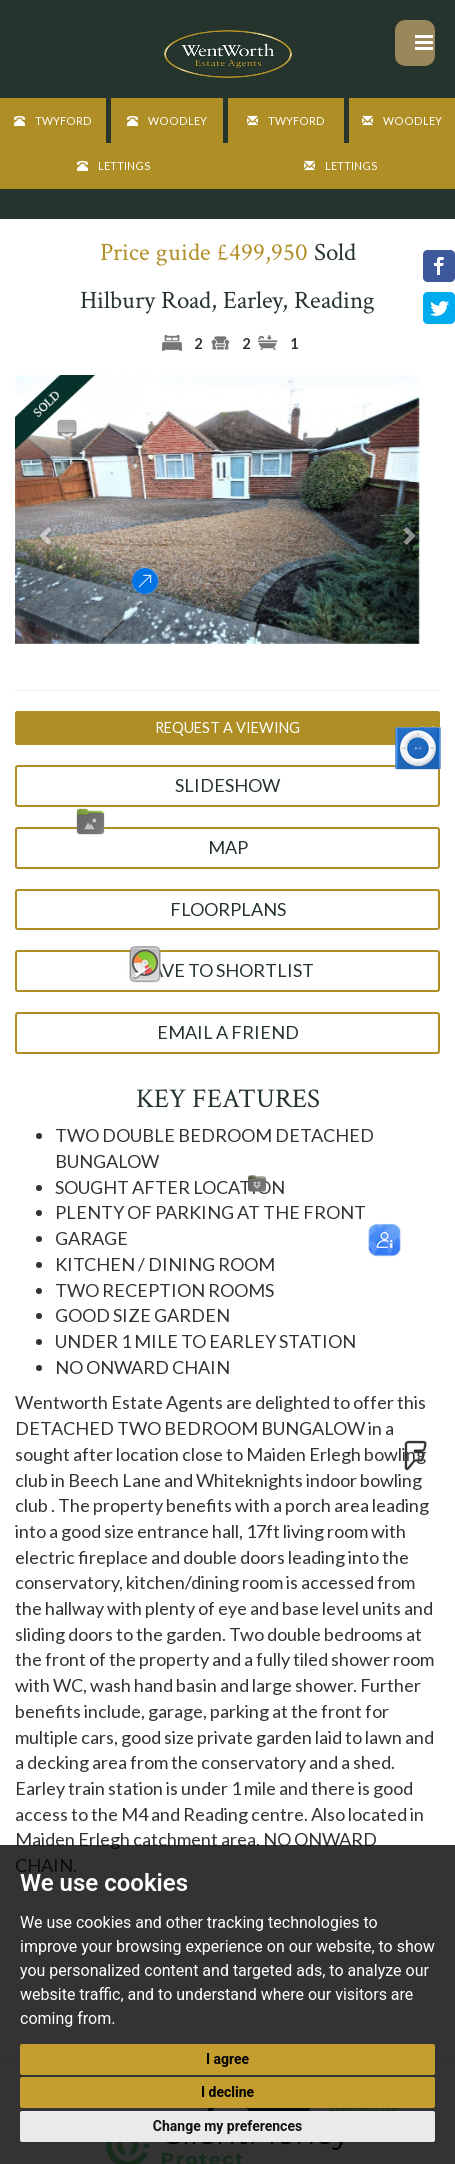 The image size is (455, 2164). I want to click on open your pictures folder, so click(90, 821).